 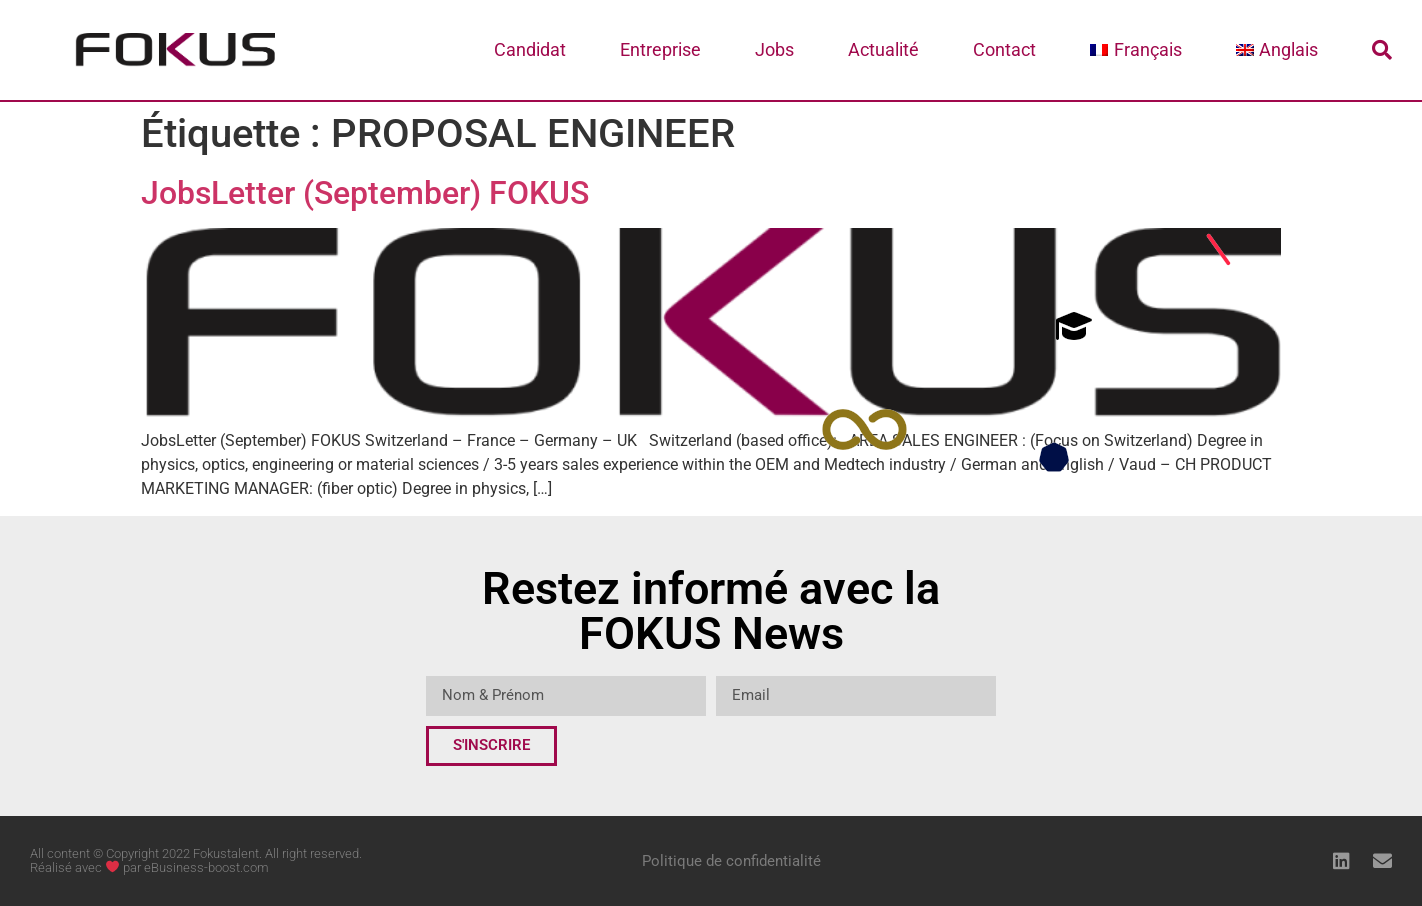 What do you see at coordinates (1054, 458) in the screenshot?
I see `a heptagon shape indicator` at bounding box center [1054, 458].